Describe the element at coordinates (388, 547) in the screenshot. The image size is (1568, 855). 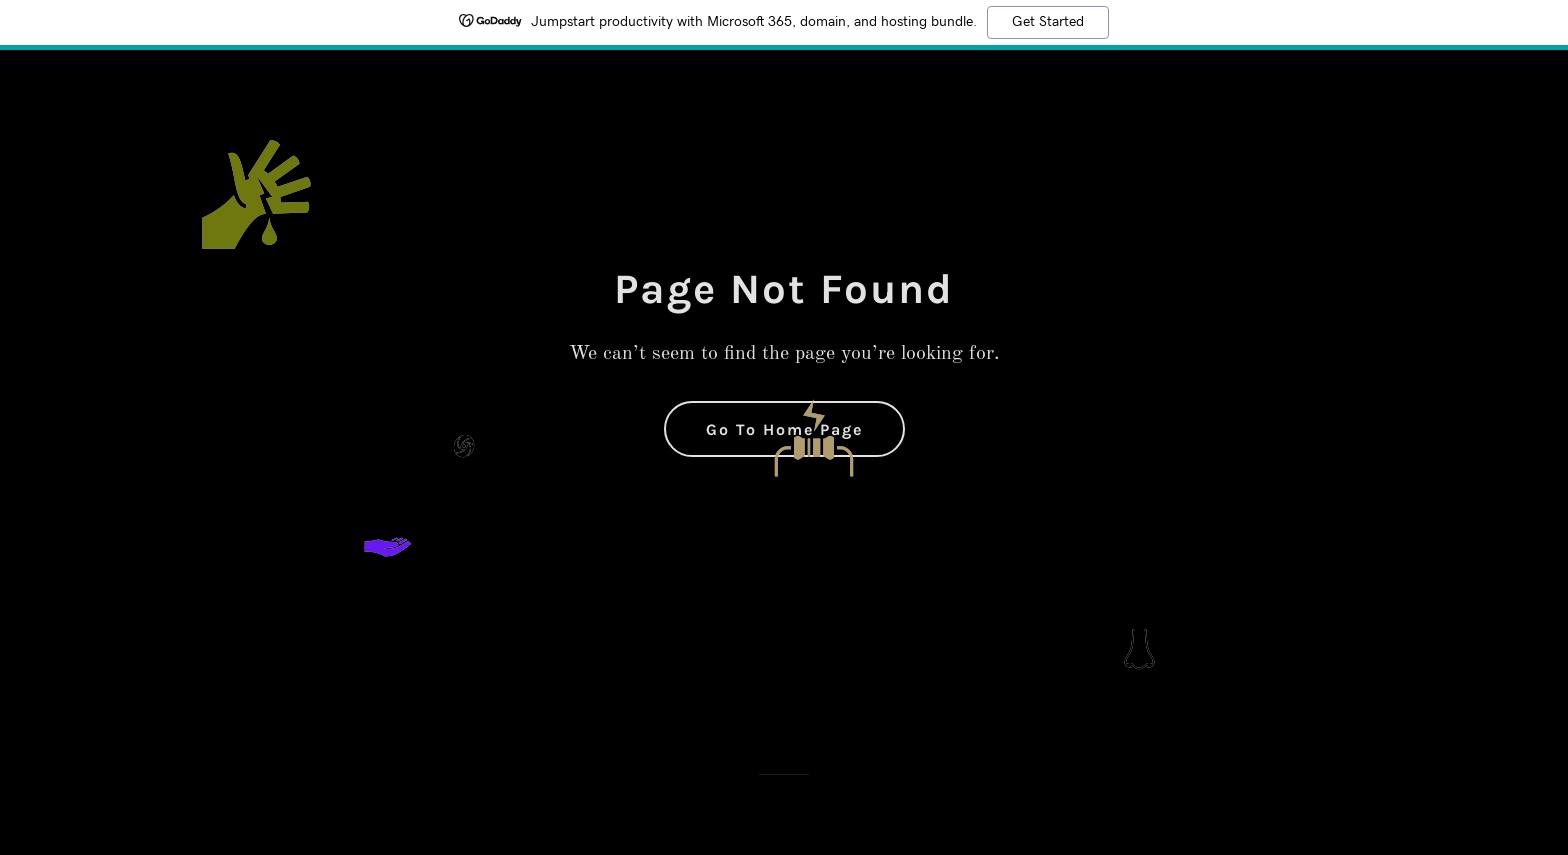
I see `request or receive an item` at that location.